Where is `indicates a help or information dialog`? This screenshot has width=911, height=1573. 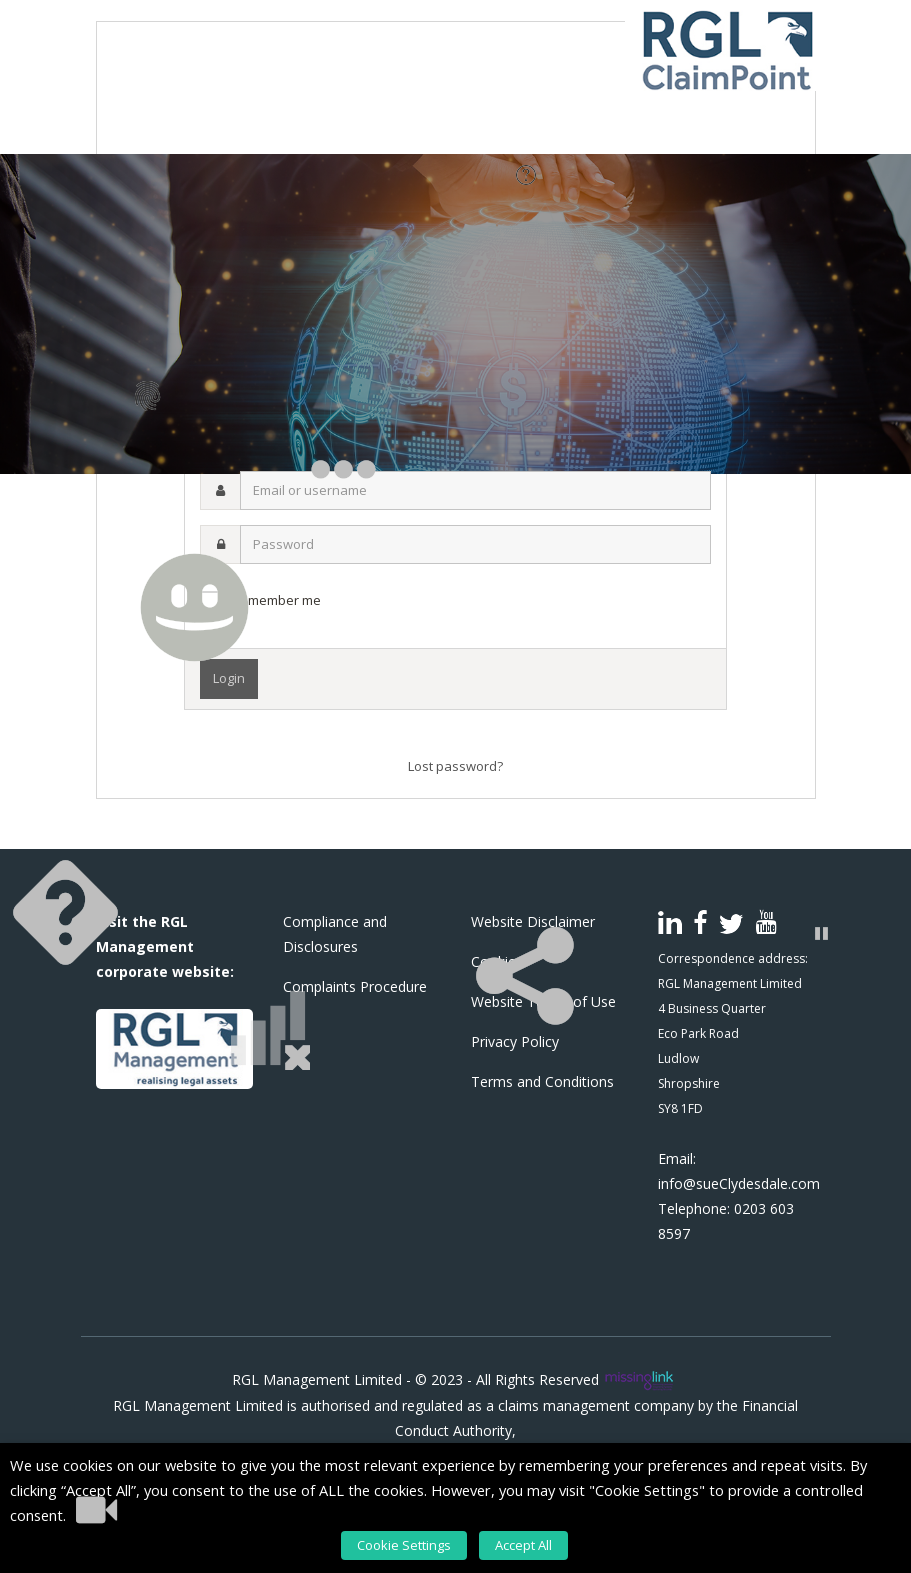 indicates a help or information dialog is located at coordinates (65, 912).